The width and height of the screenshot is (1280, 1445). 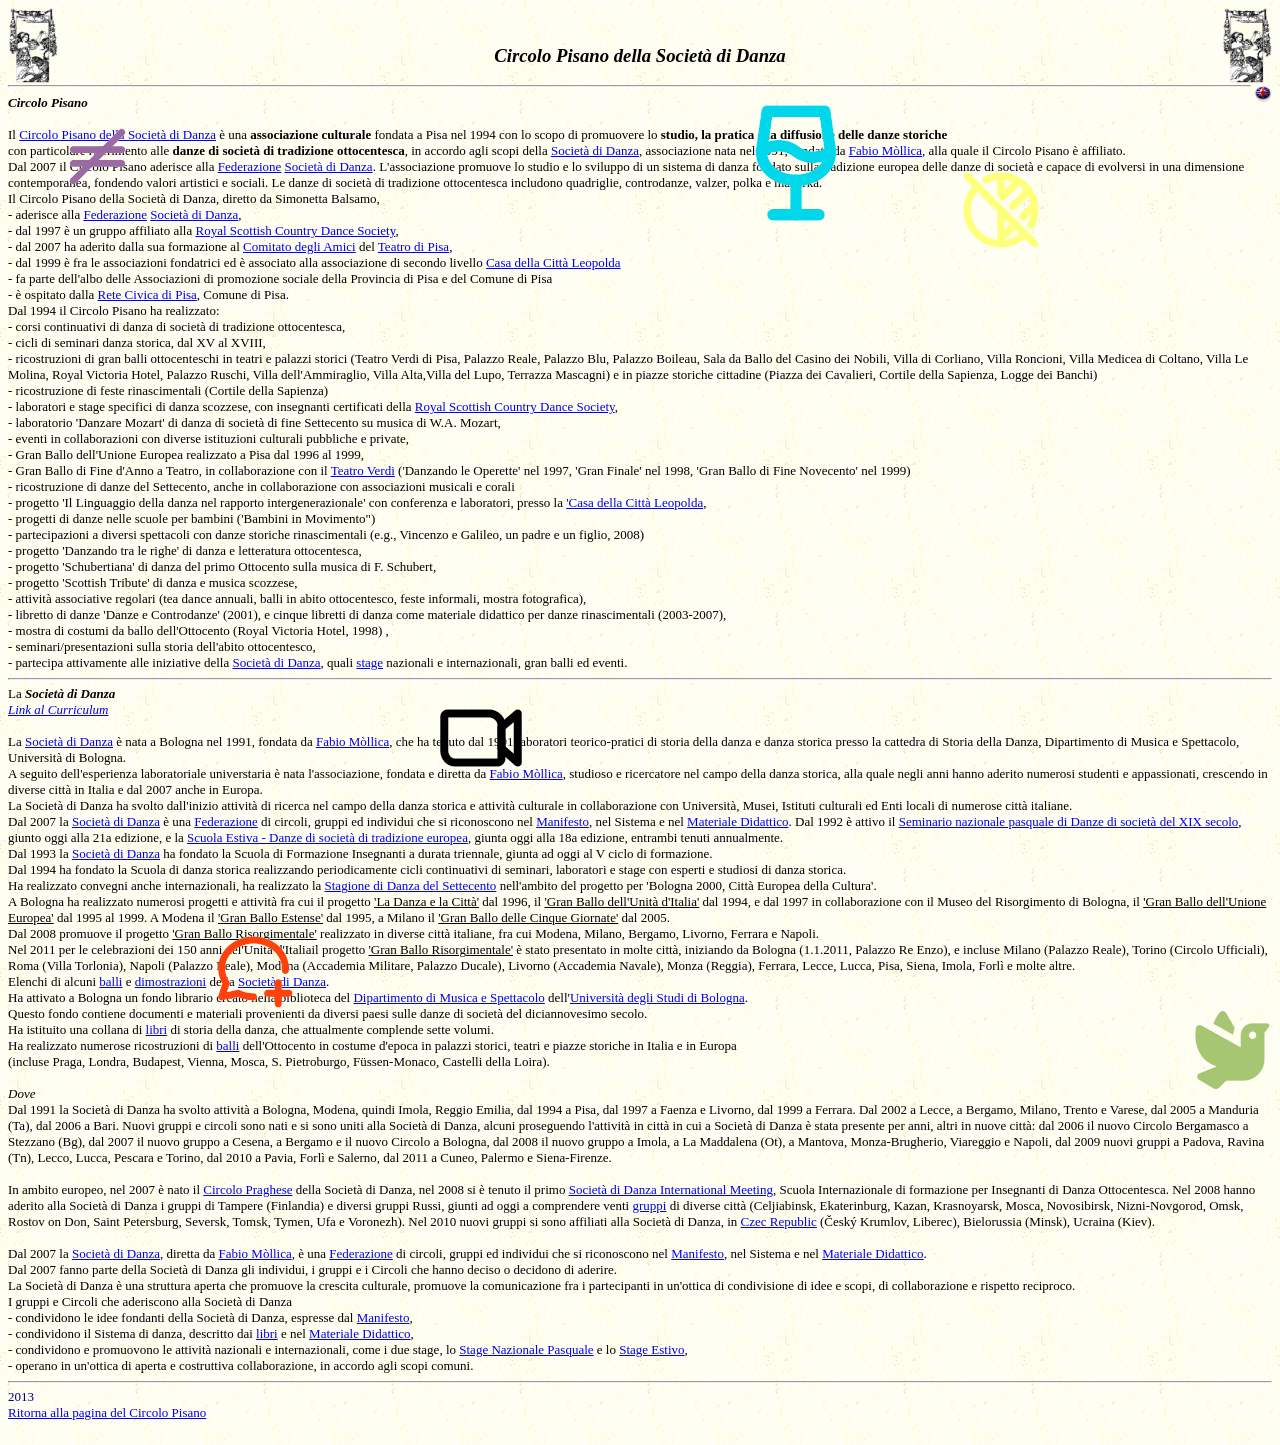 What do you see at coordinates (253, 968) in the screenshot?
I see `start a new conversation` at bounding box center [253, 968].